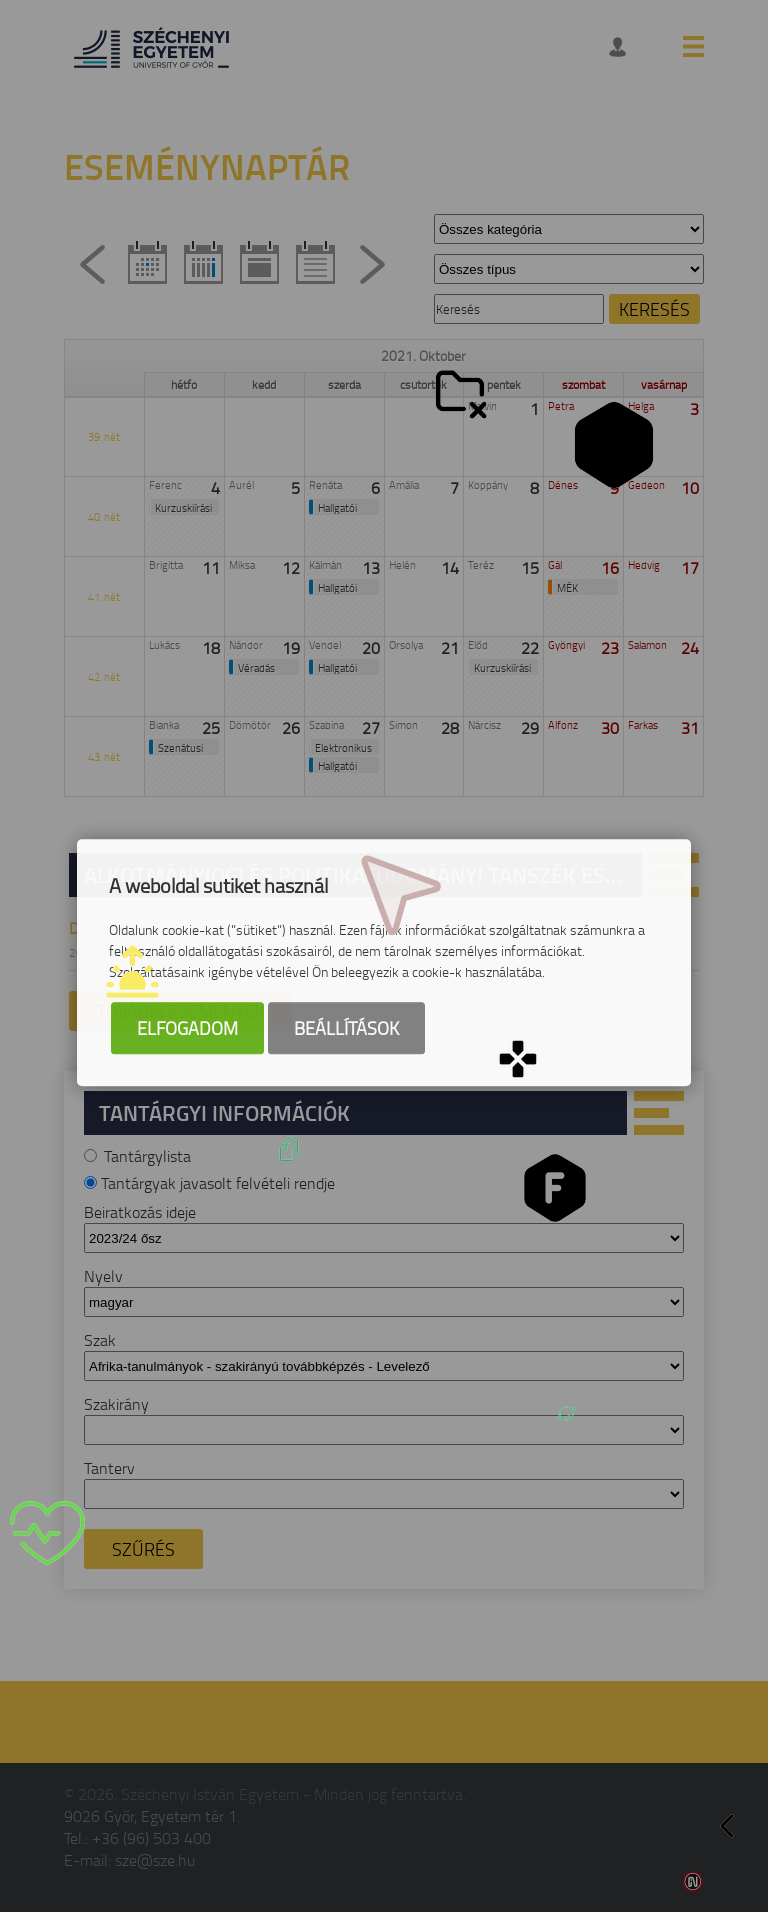  What do you see at coordinates (460, 392) in the screenshot?
I see `delete a folder` at bounding box center [460, 392].